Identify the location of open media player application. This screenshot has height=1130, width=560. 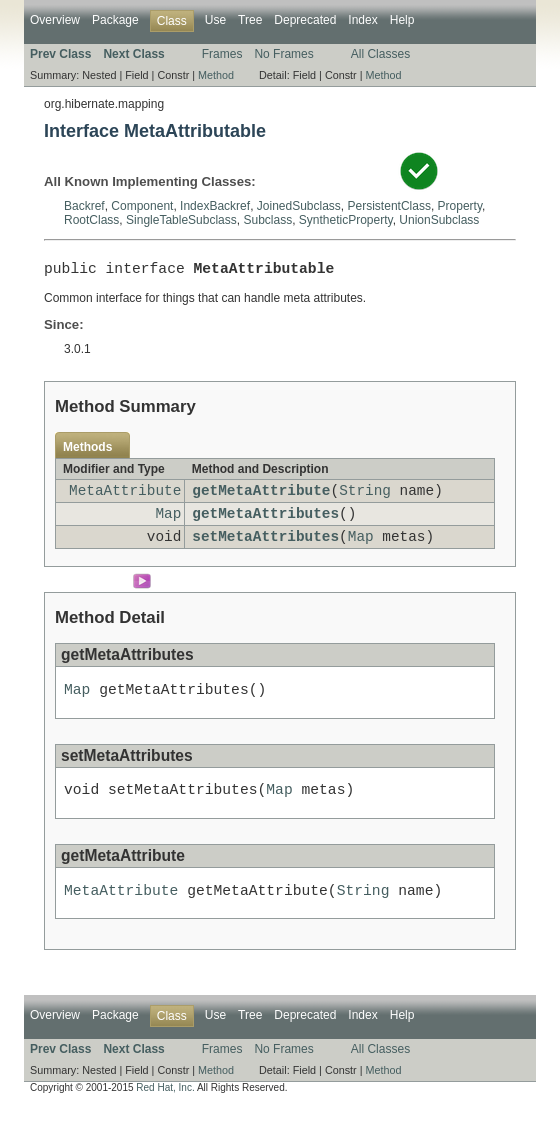
(142, 581).